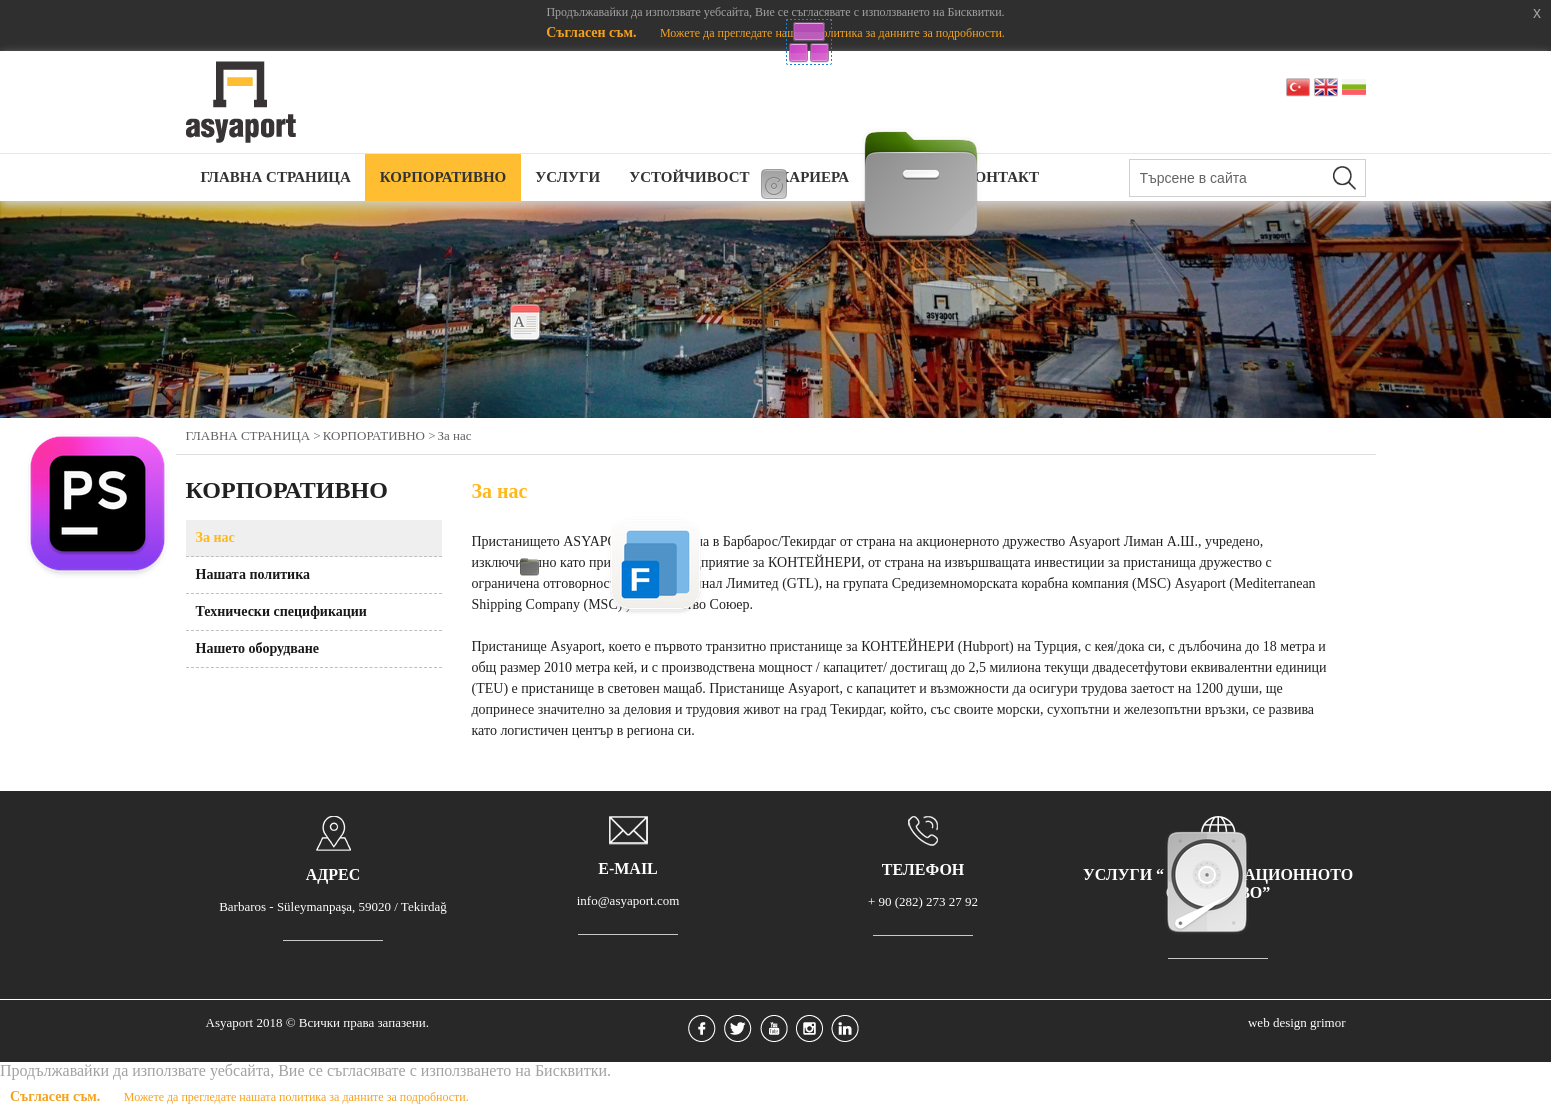 Image resolution: width=1551 pixels, height=1110 pixels. What do you see at coordinates (809, 42) in the screenshot?
I see `select all items in the current view` at bounding box center [809, 42].